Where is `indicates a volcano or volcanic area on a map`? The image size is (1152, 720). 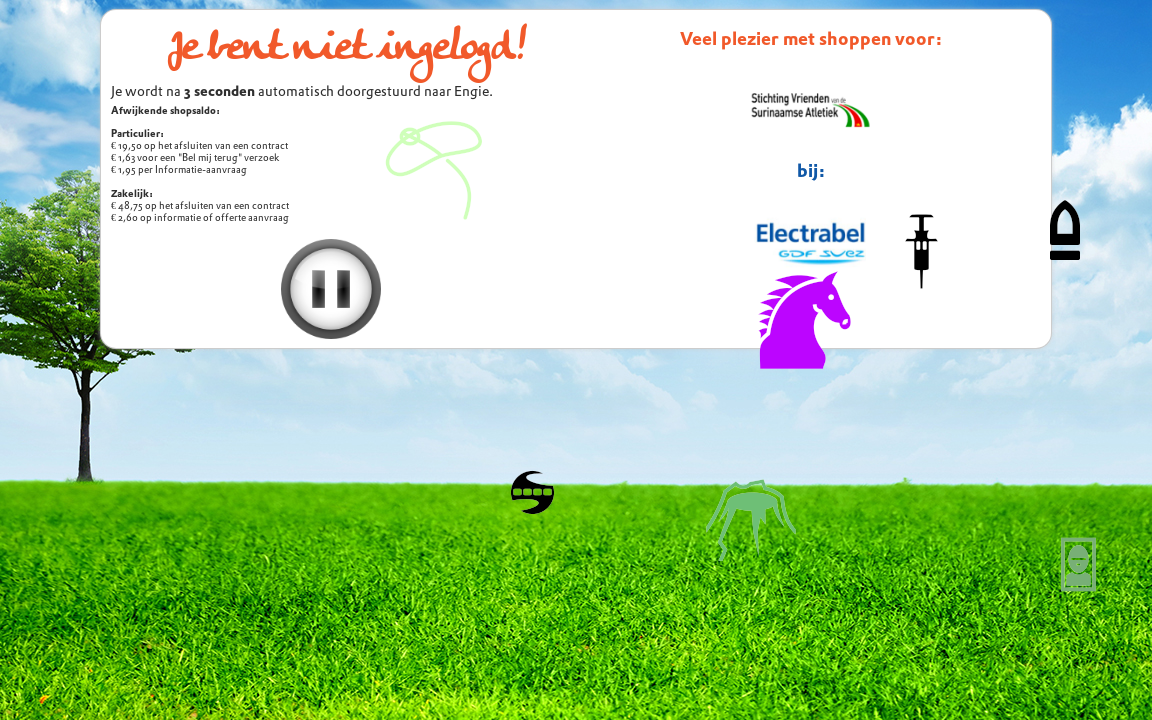
indicates a volcano or volcanic area on a map is located at coordinates (751, 516).